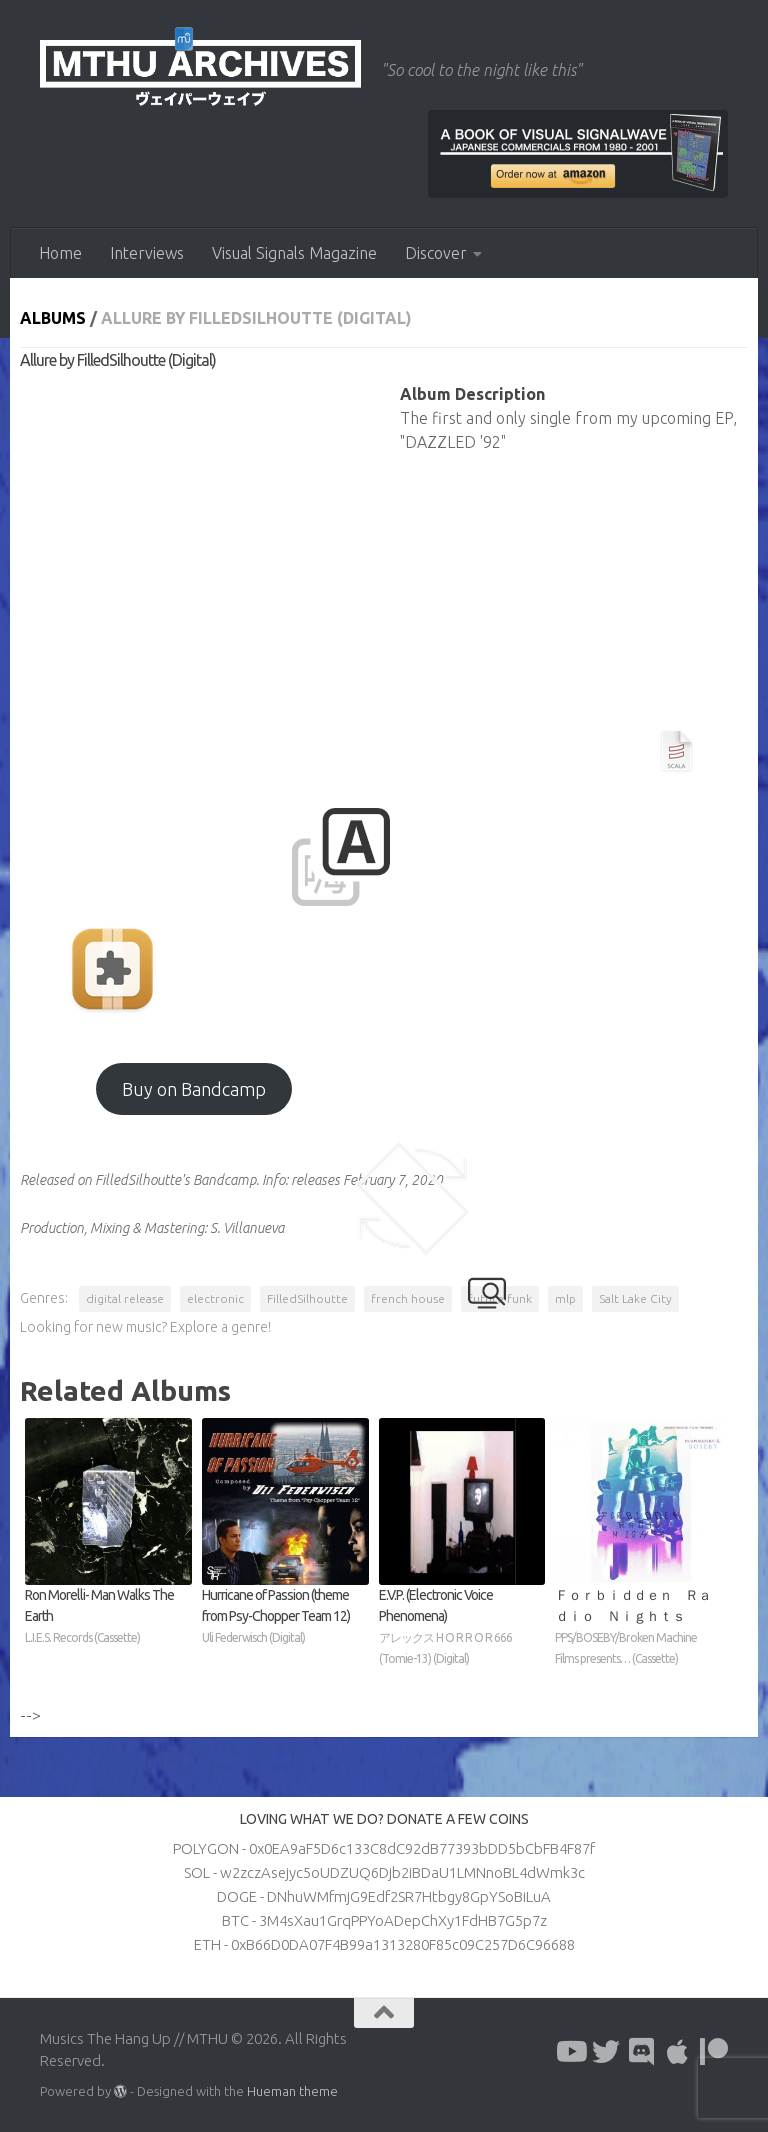 This screenshot has height=2132, width=768. What do you see at coordinates (412, 1198) in the screenshot?
I see `screen rotation is enabled` at bounding box center [412, 1198].